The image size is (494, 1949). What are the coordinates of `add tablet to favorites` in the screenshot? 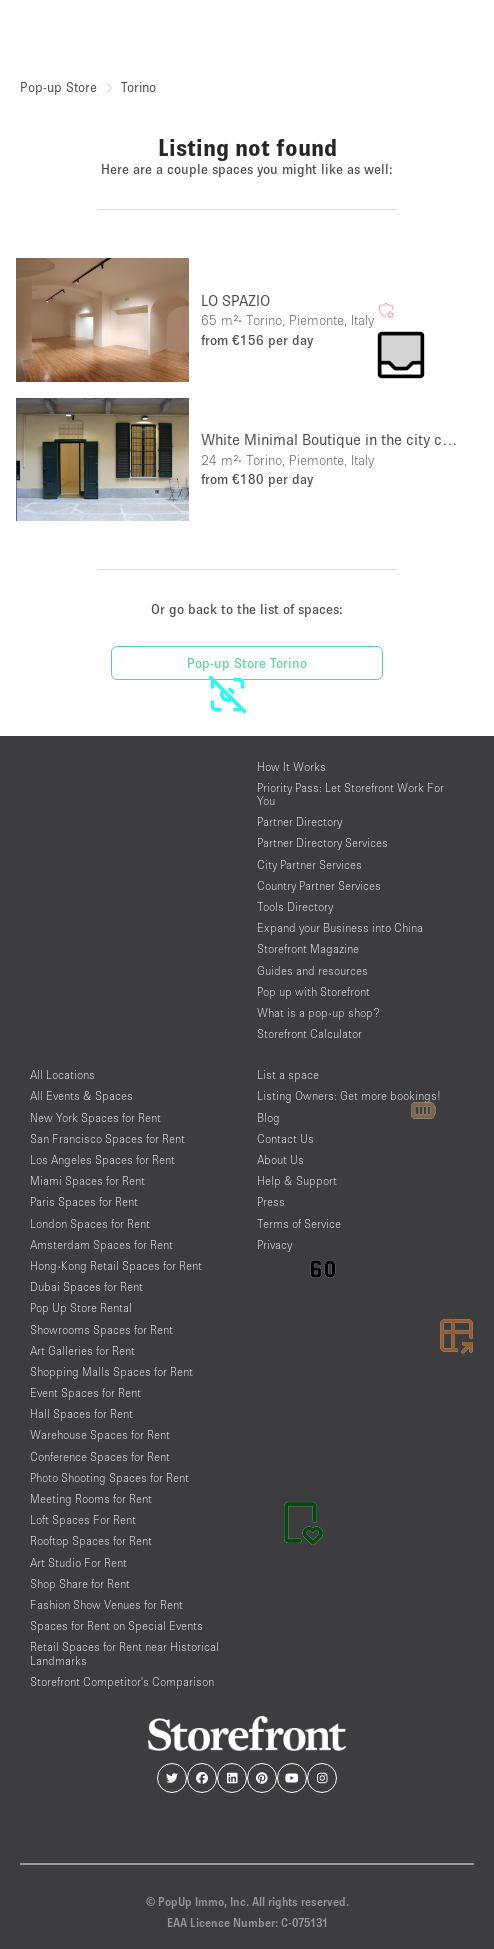 It's located at (300, 1522).